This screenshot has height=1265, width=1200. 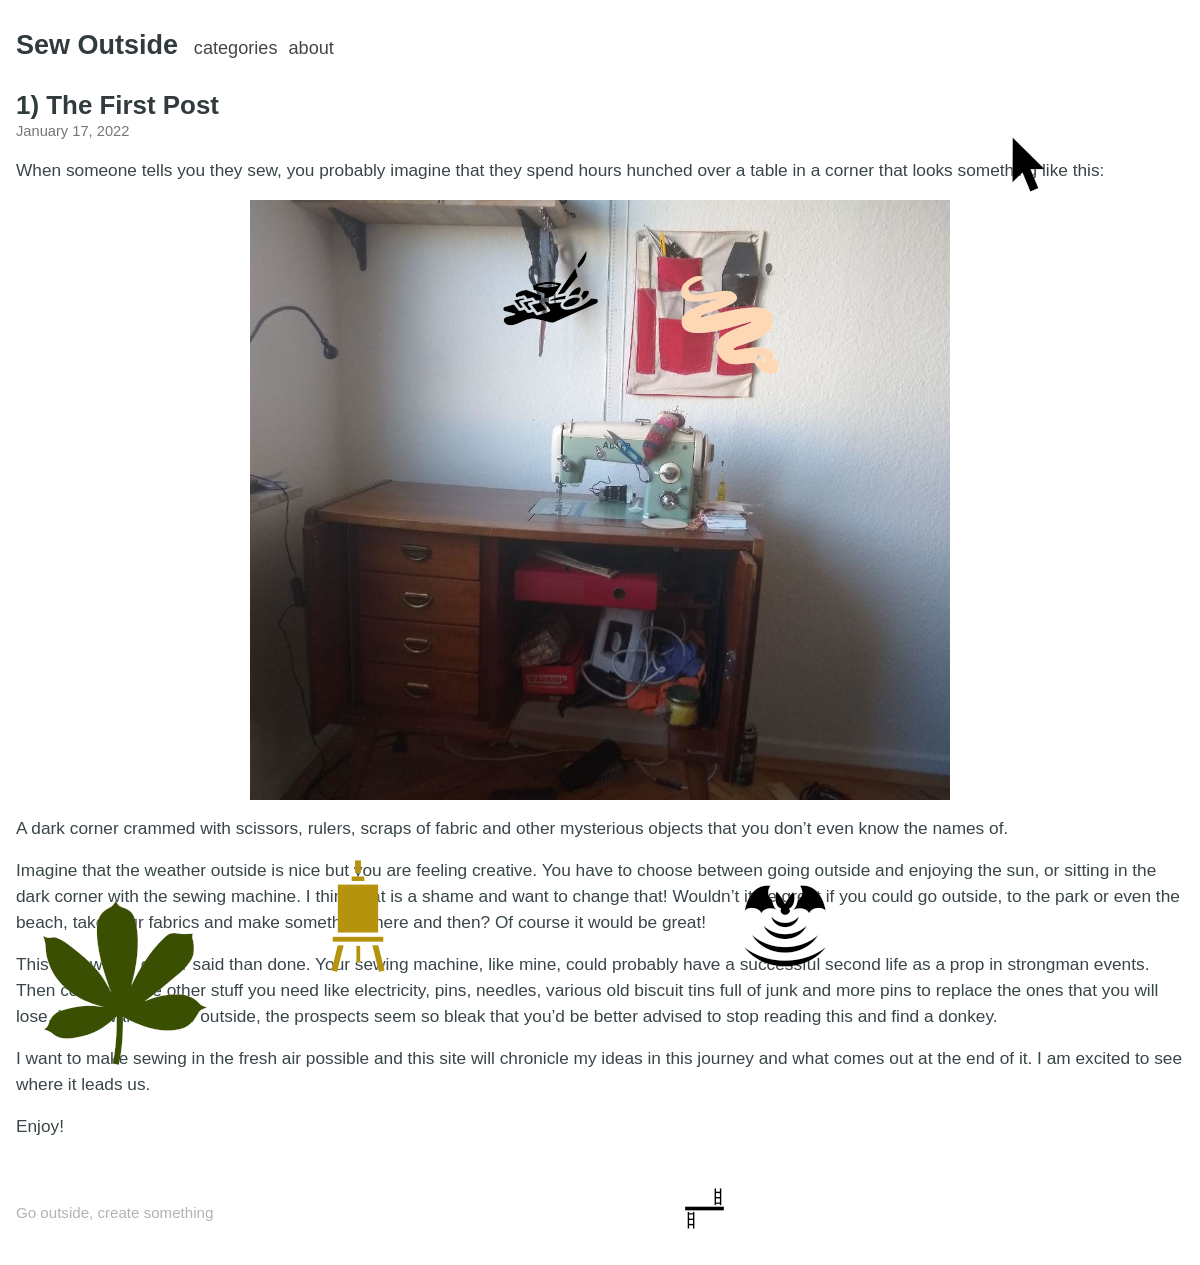 I want to click on browse charcuterie or appetizer menu options, so click(x=550, y=293).